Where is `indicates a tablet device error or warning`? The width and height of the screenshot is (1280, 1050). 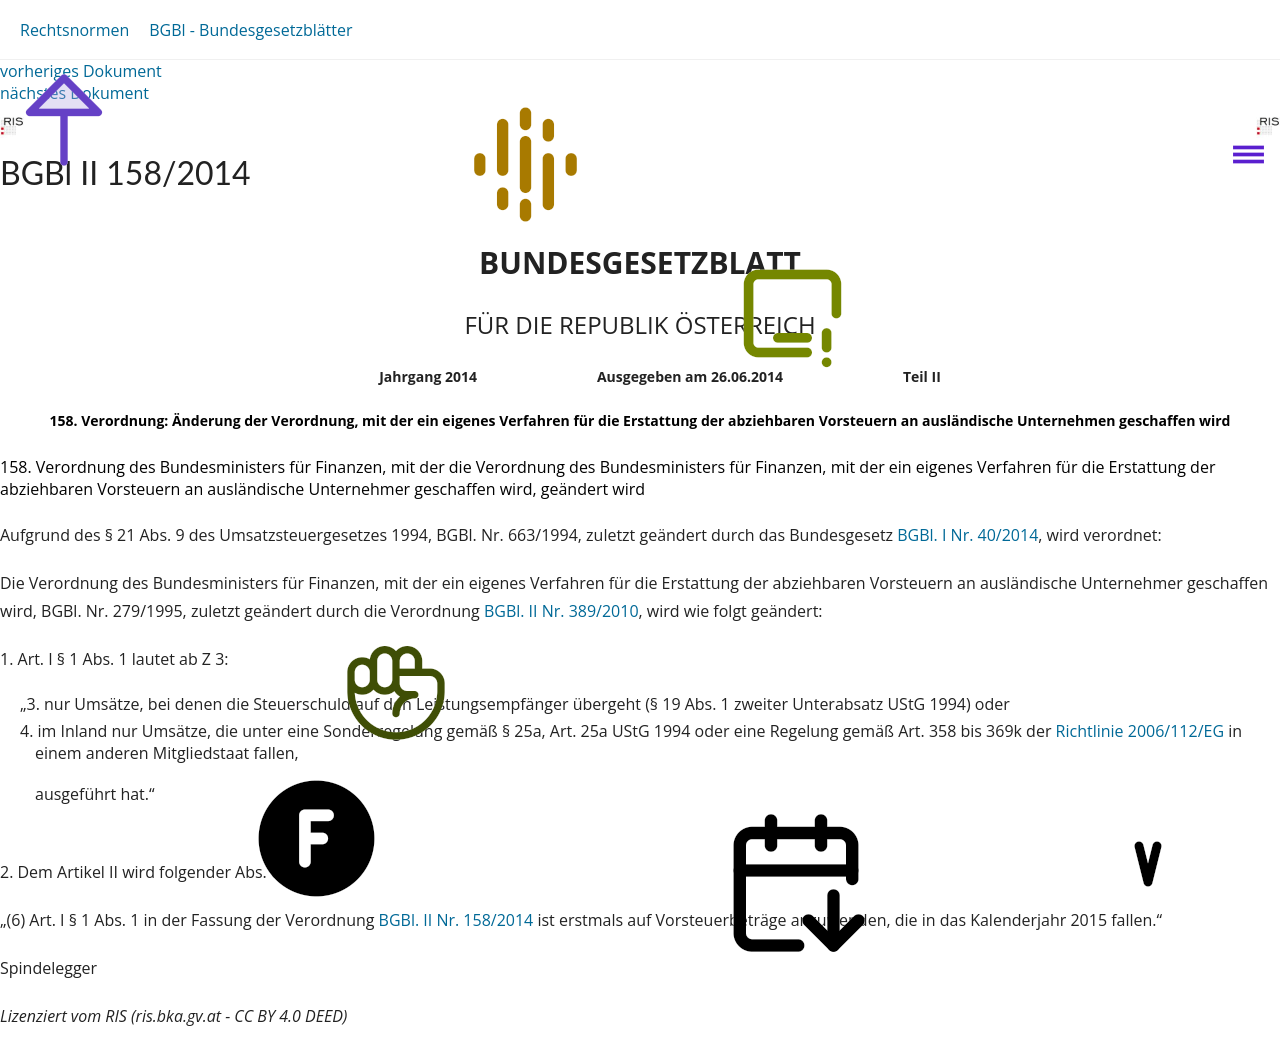
indicates a tablet device error or warning is located at coordinates (792, 313).